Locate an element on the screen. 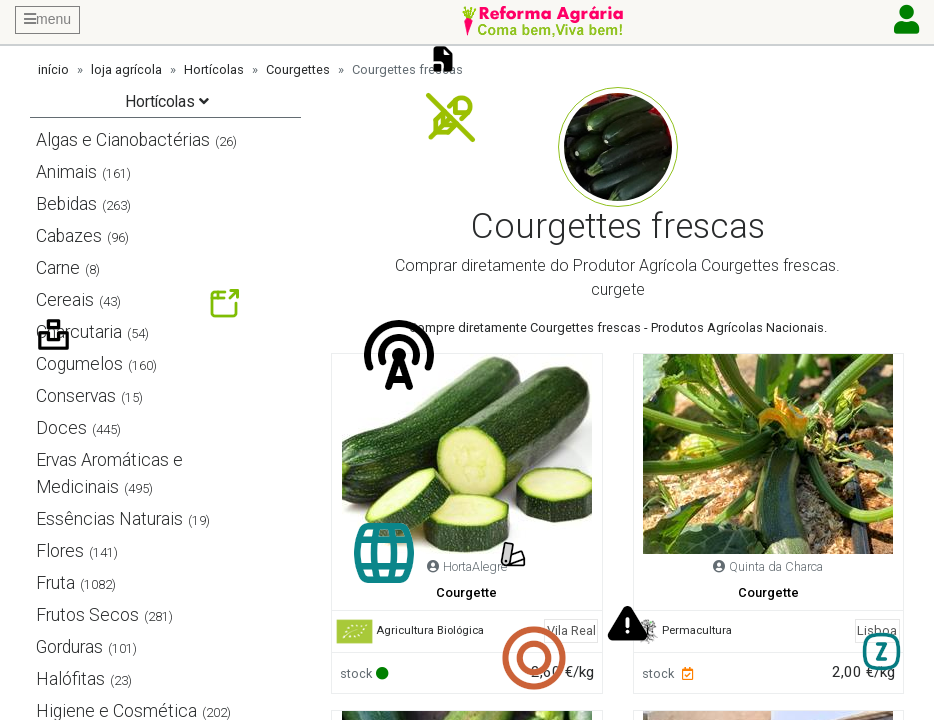 This screenshot has height=720, width=934. maximize browser window to full screen is located at coordinates (224, 304).